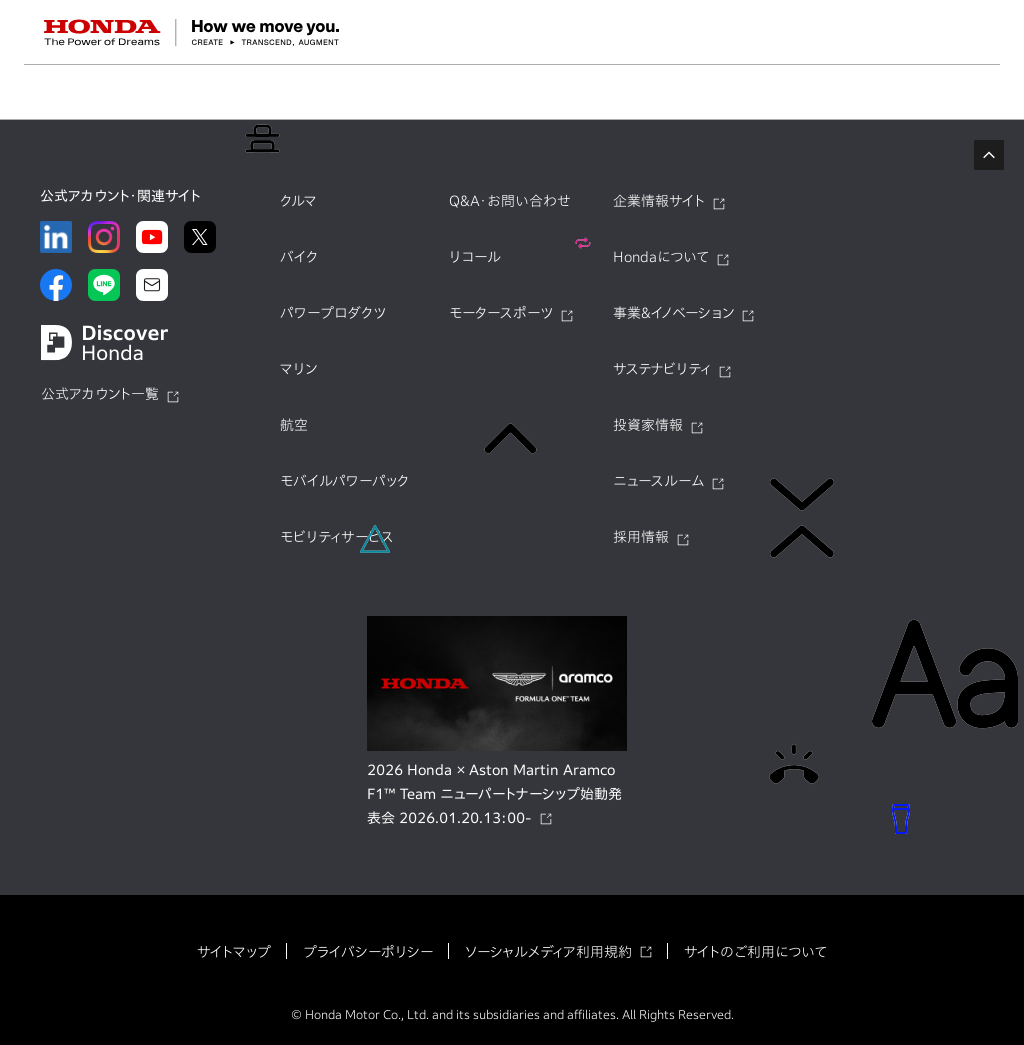 The width and height of the screenshot is (1024, 1045). Describe the element at coordinates (802, 518) in the screenshot. I see `collapse or minimize an expanded section` at that location.